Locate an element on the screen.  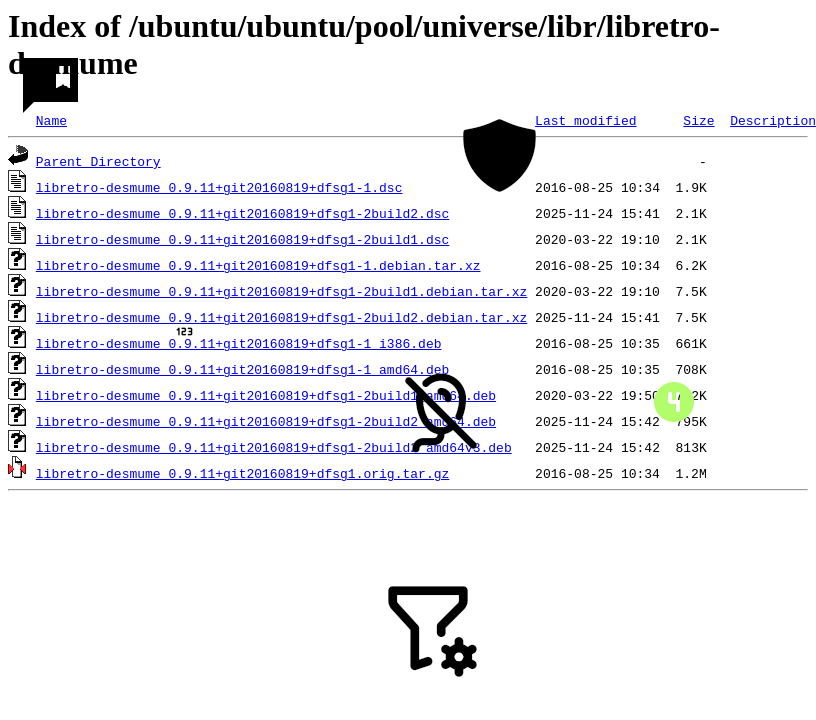
switch to numeric input mode is located at coordinates (184, 331).